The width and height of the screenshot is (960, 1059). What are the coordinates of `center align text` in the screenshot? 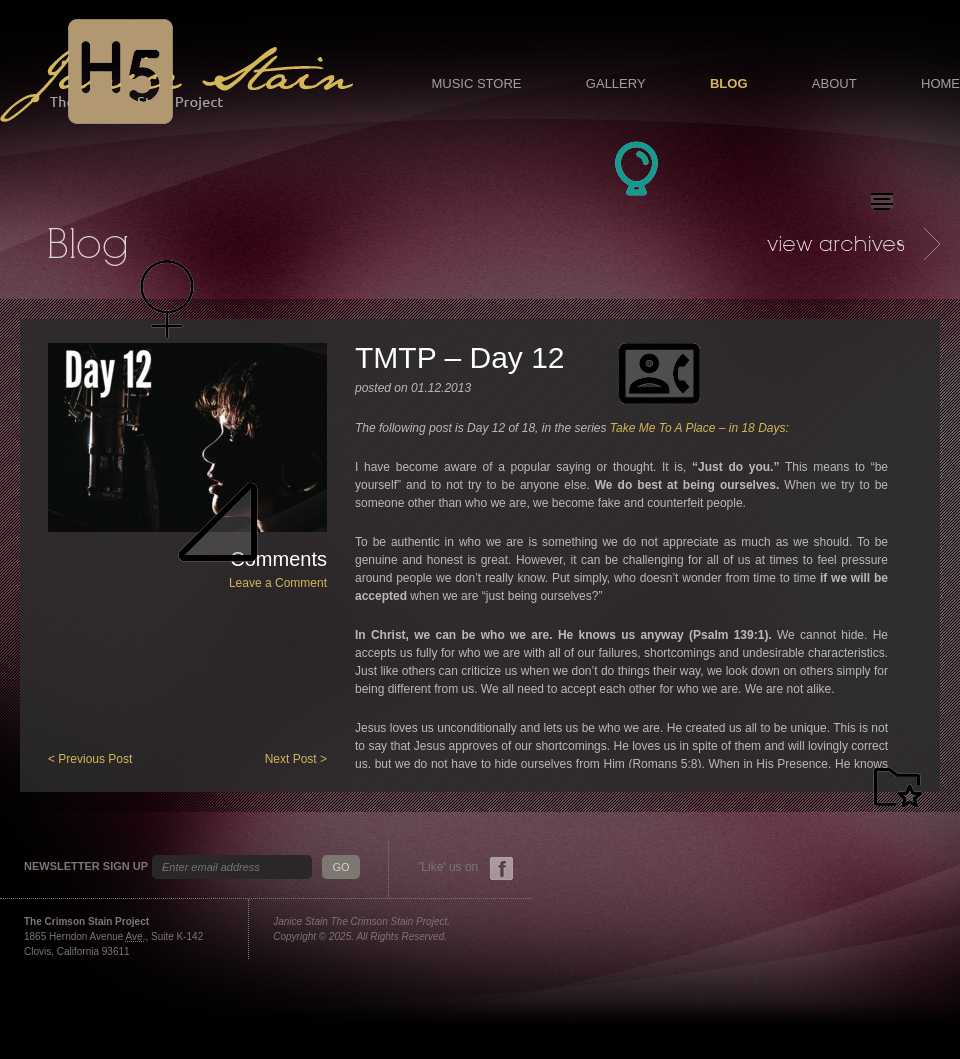 It's located at (882, 202).